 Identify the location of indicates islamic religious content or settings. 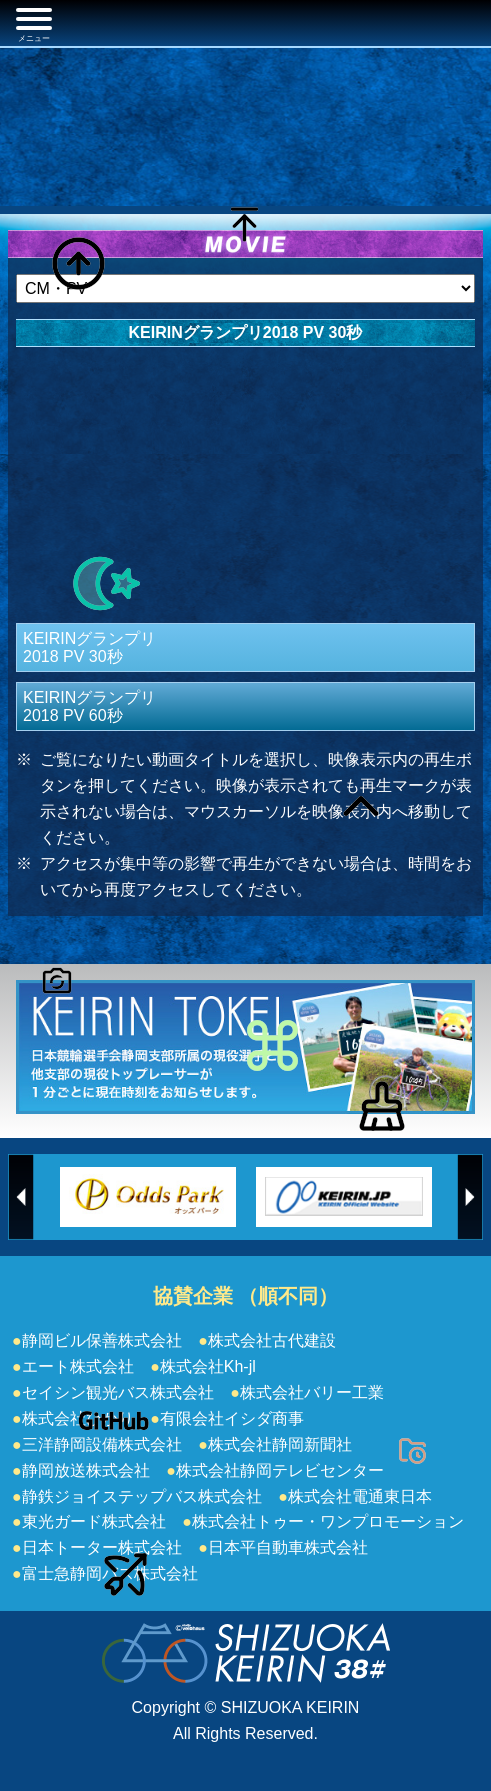
(104, 583).